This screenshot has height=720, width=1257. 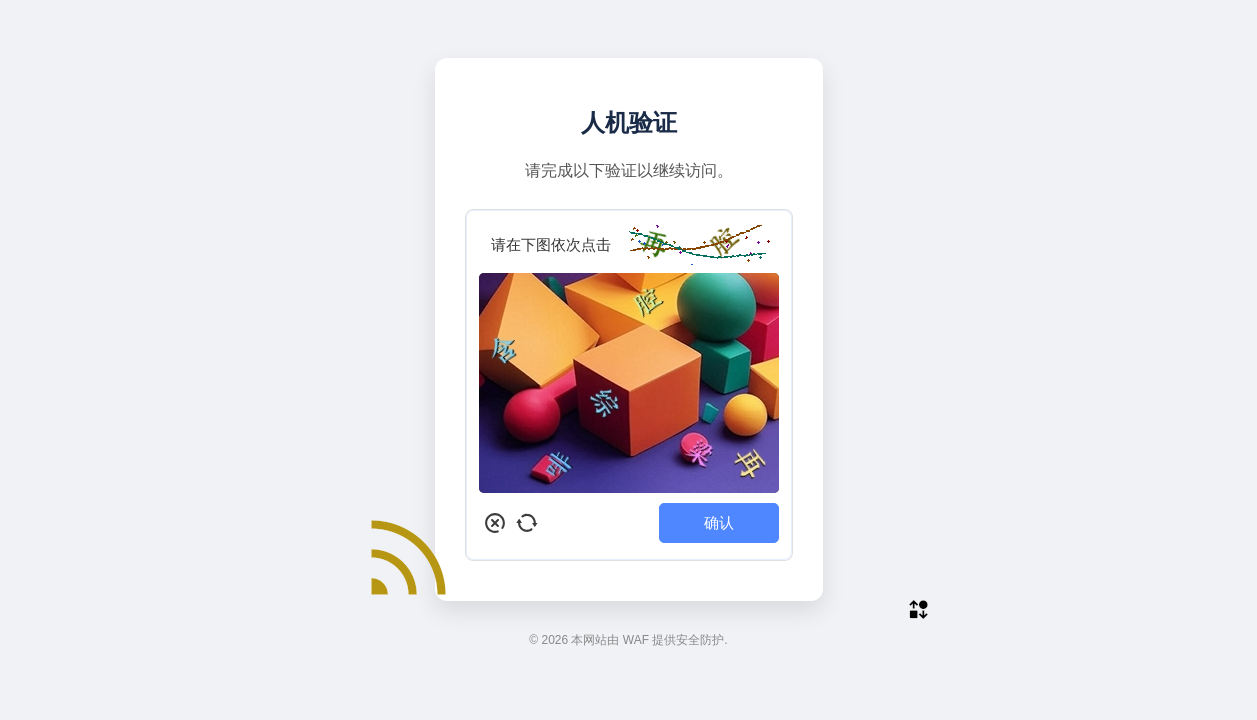 I want to click on subscribe to RSS feed, so click(x=408, y=557).